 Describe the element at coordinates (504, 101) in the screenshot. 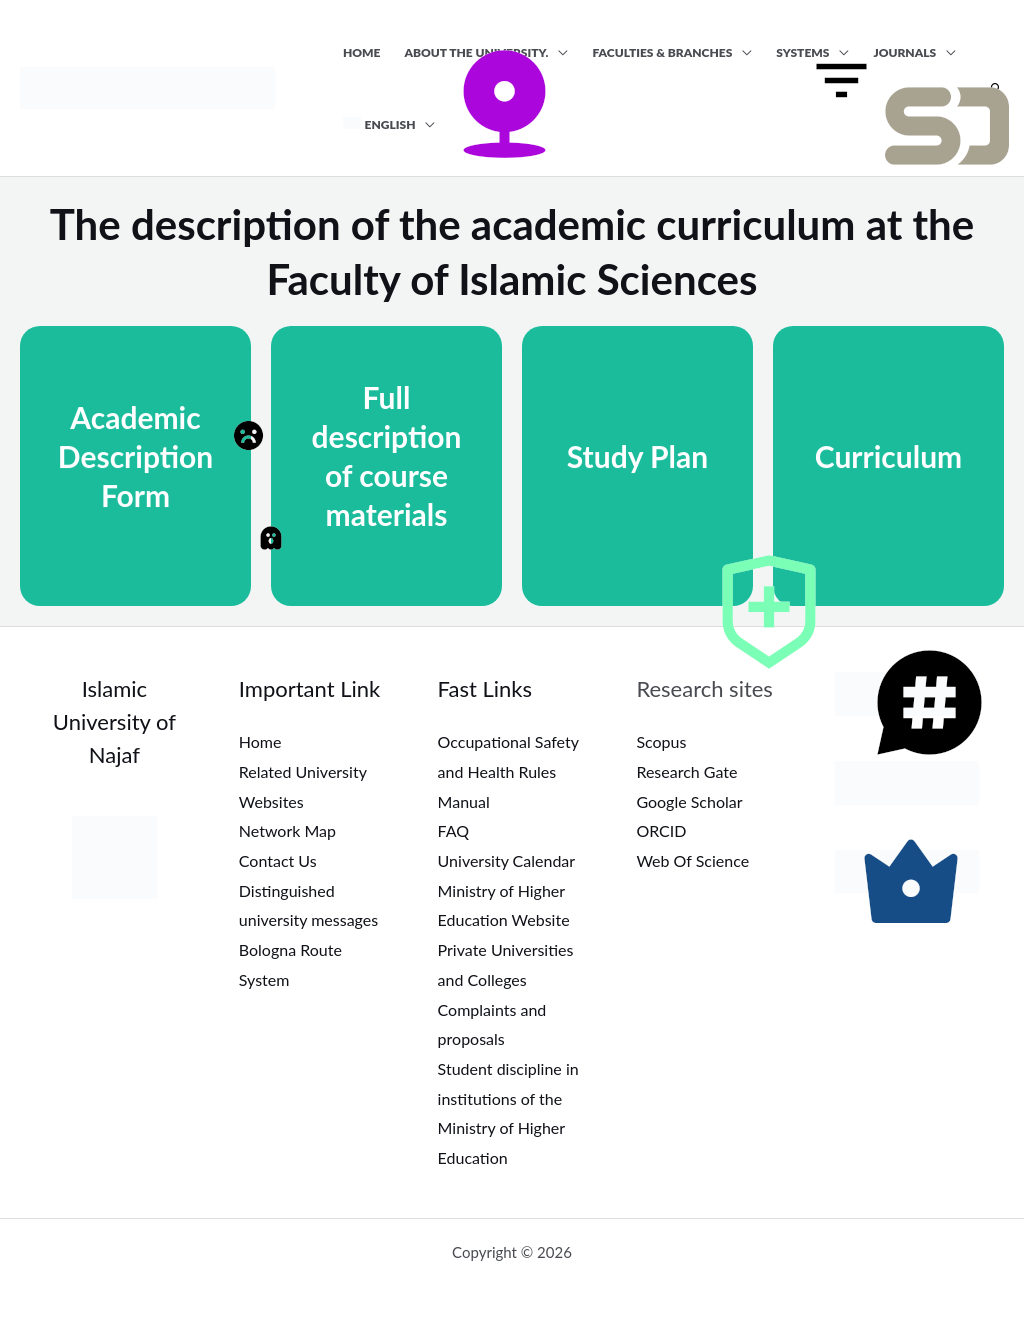

I see `view location with surrounding area range` at that location.